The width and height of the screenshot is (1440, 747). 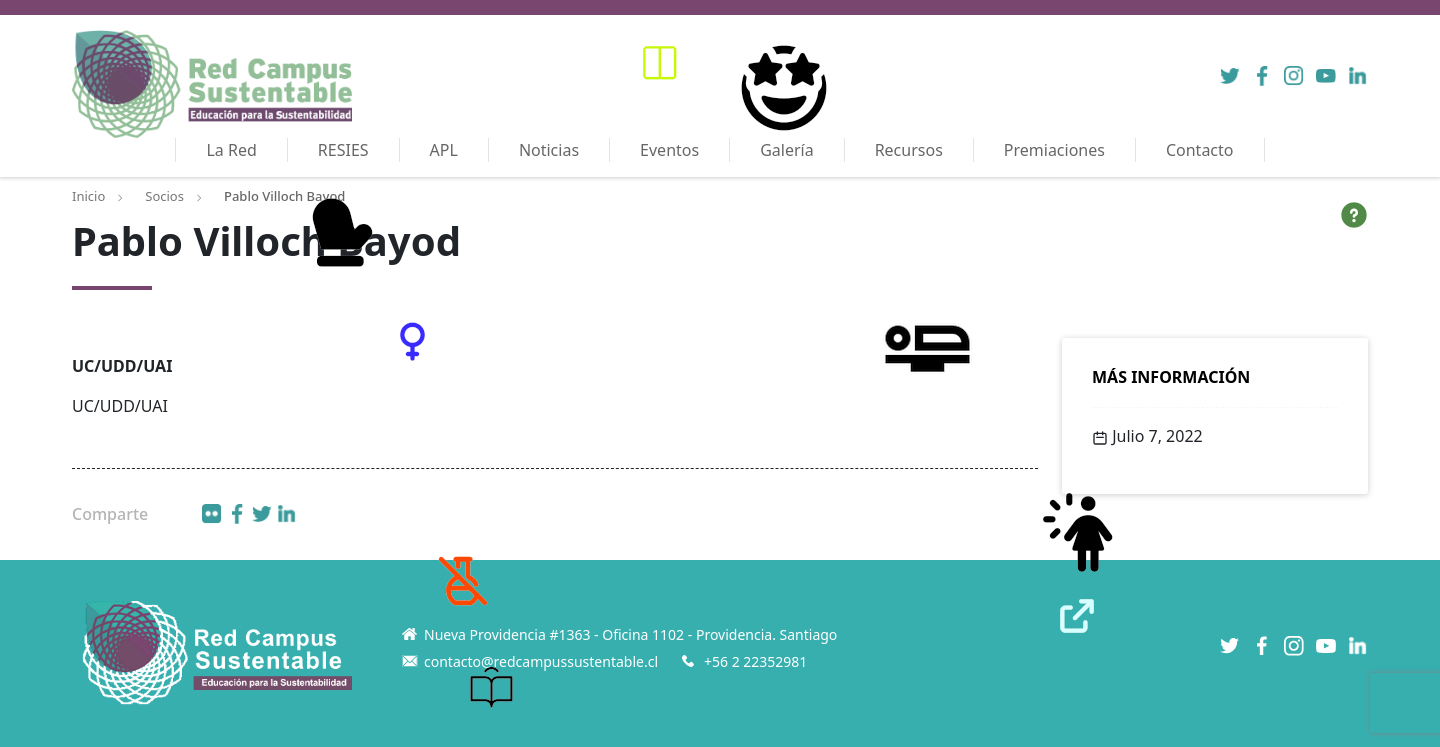 What do you see at coordinates (1354, 215) in the screenshot?
I see `access help or support information` at bounding box center [1354, 215].